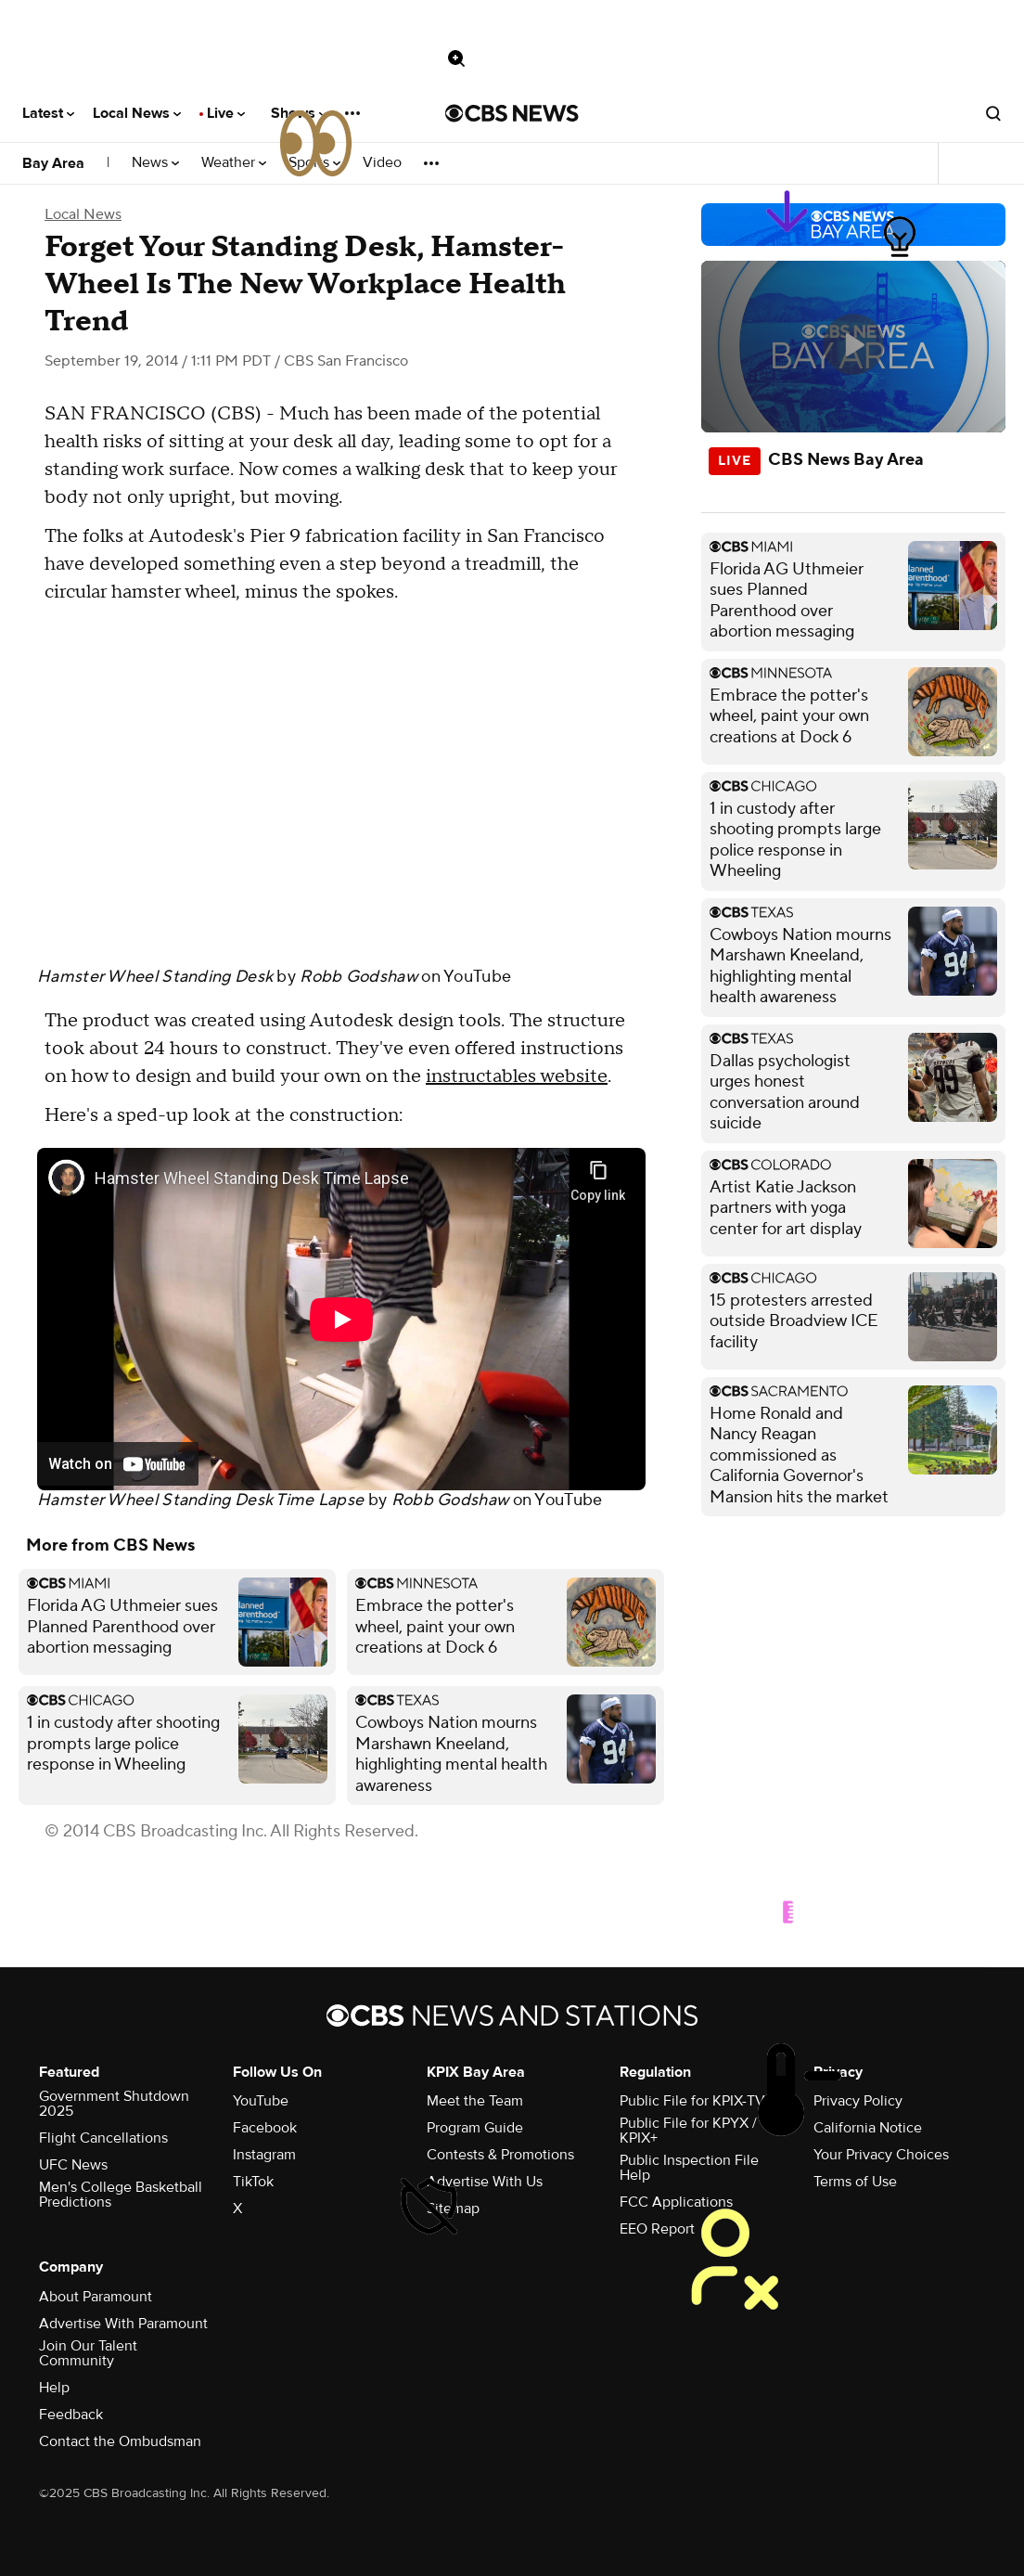 The height and width of the screenshot is (2576, 1024). What do you see at coordinates (790, 2090) in the screenshot?
I see `decrease temperature setting` at bounding box center [790, 2090].